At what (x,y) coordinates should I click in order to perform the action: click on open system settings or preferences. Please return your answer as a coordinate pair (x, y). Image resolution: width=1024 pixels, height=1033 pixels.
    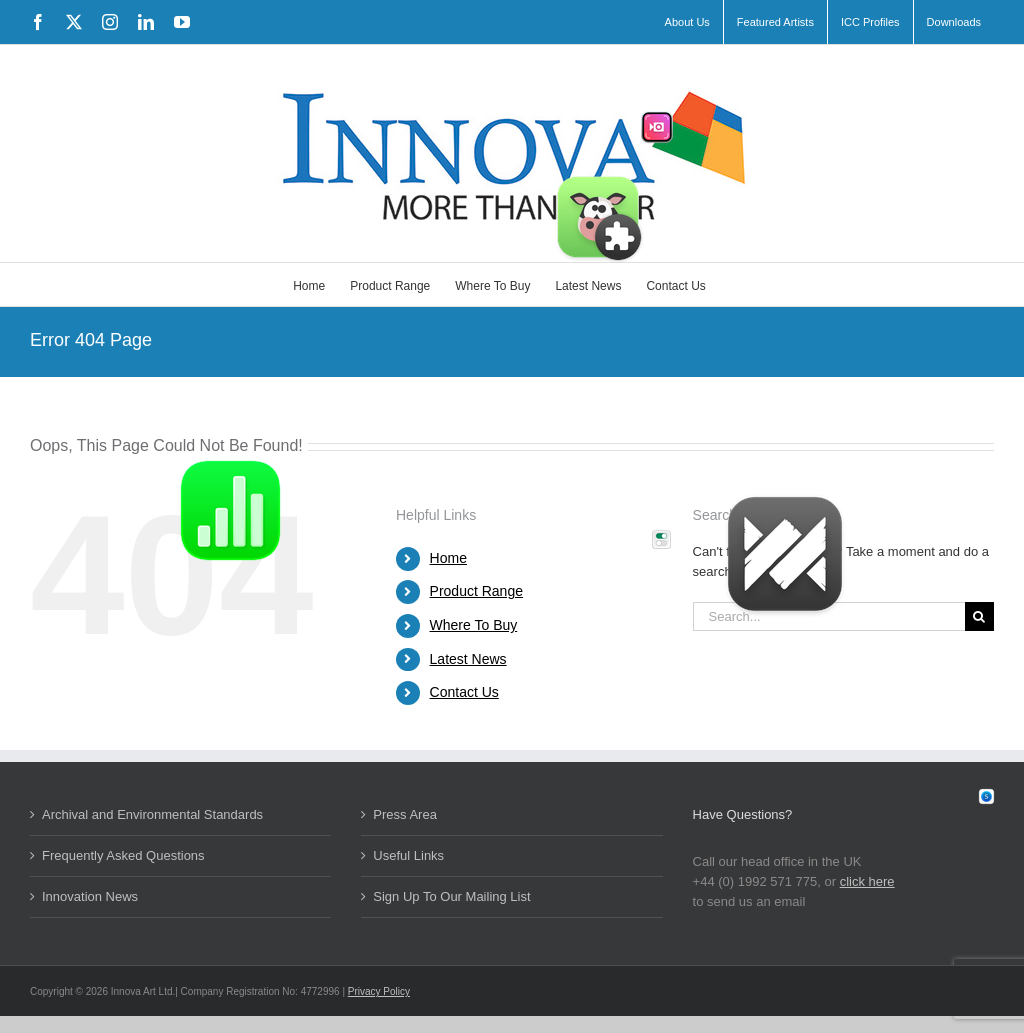
    Looking at the image, I should click on (661, 539).